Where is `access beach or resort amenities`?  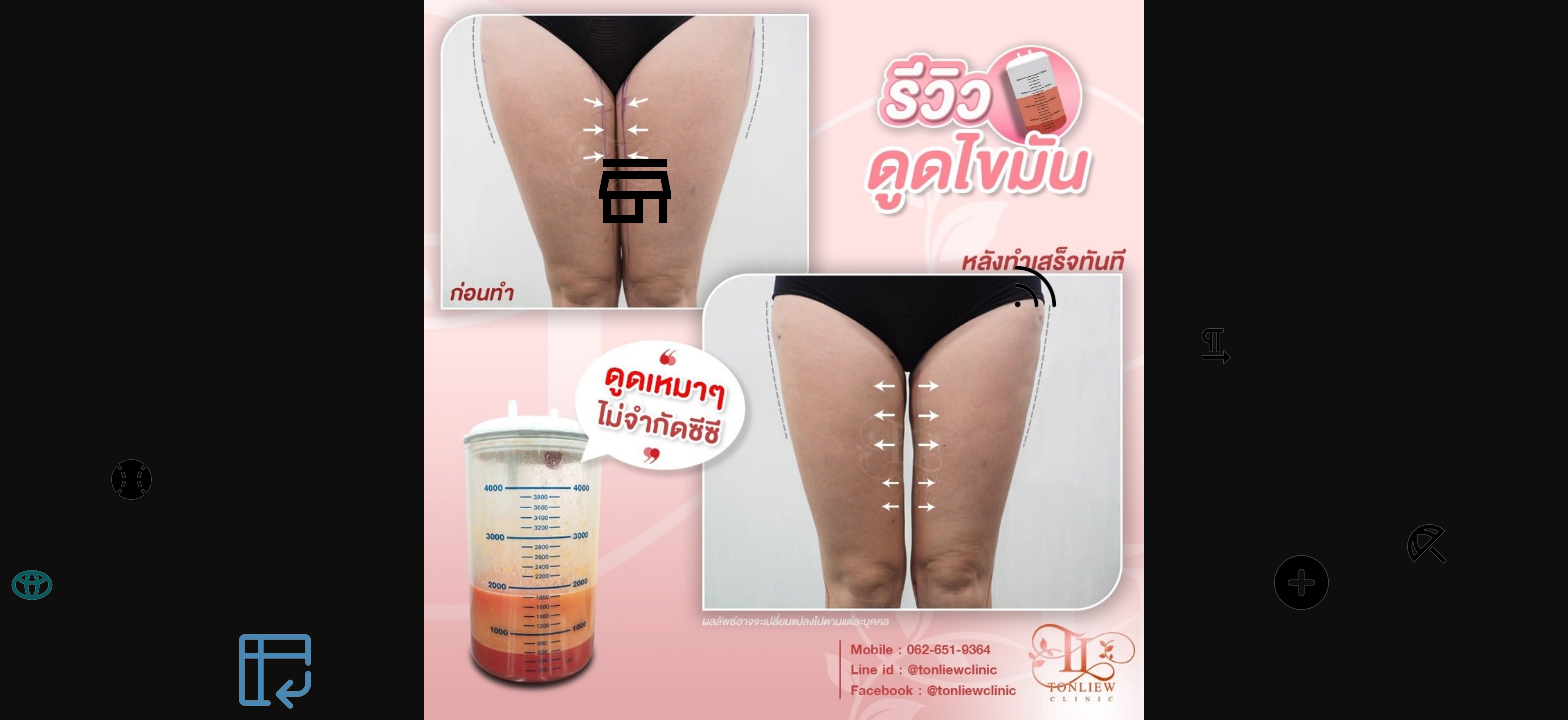 access beach or resort amenities is located at coordinates (1427, 544).